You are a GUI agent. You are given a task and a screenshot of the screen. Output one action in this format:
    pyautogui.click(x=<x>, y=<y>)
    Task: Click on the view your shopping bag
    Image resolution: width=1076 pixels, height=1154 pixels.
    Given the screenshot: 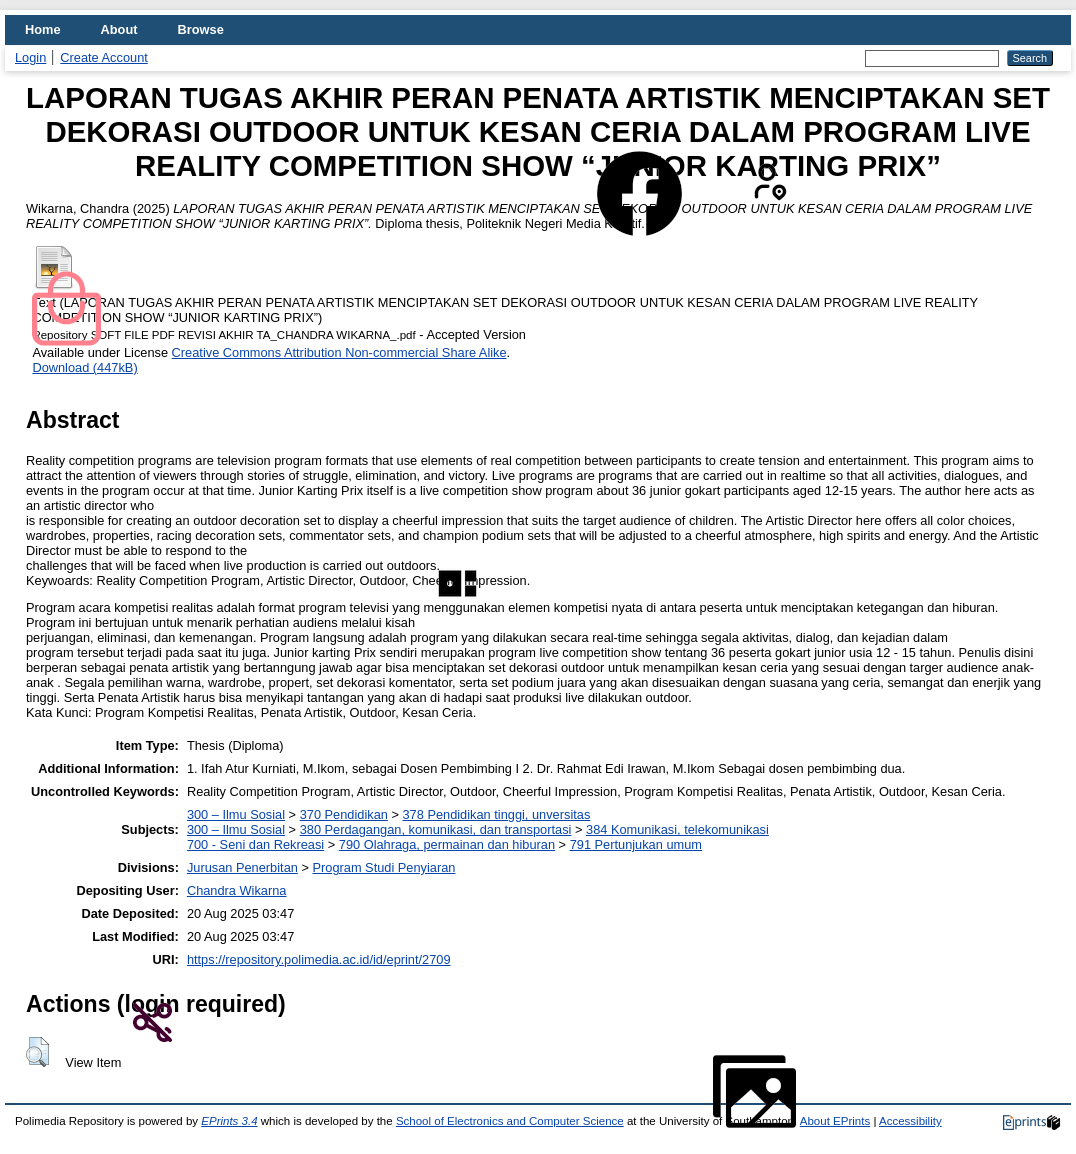 What is the action you would take?
    pyautogui.click(x=66, y=308)
    